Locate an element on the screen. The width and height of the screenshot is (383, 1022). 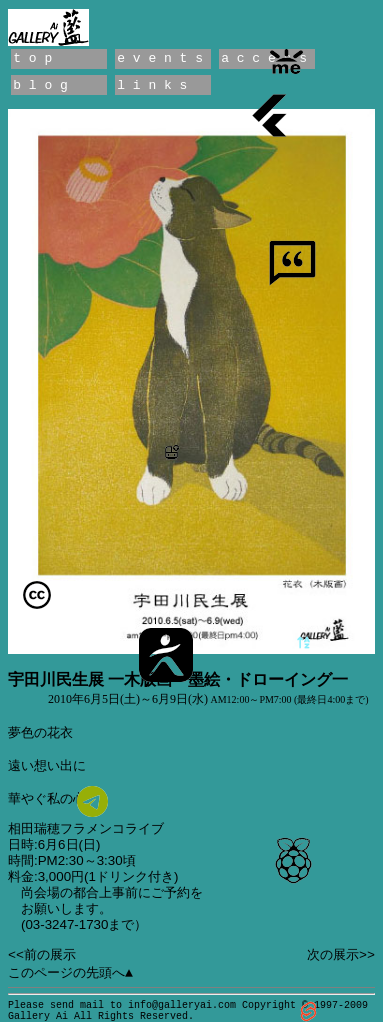
raspberry pi brand logo is located at coordinates (293, 860).